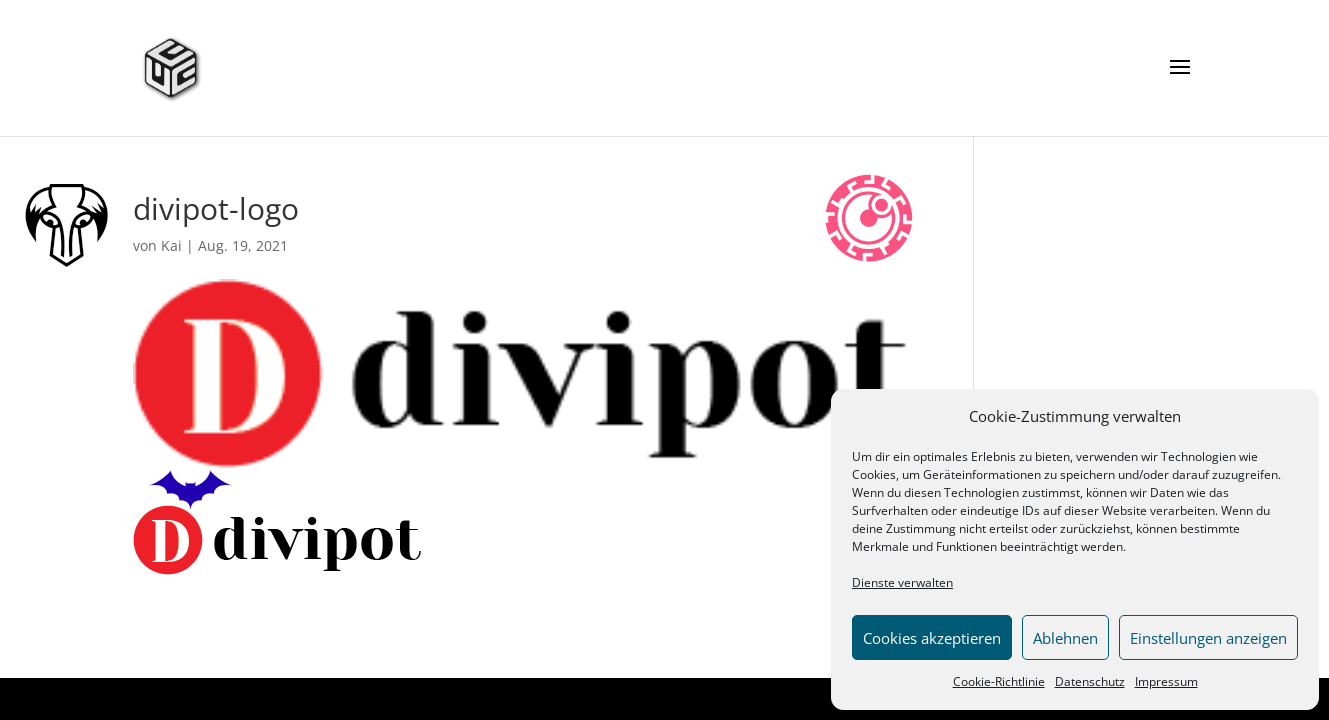 This screenshot has height=720, width=1329. I want to click on access demon or boss enemy profile, so click(66, 225).